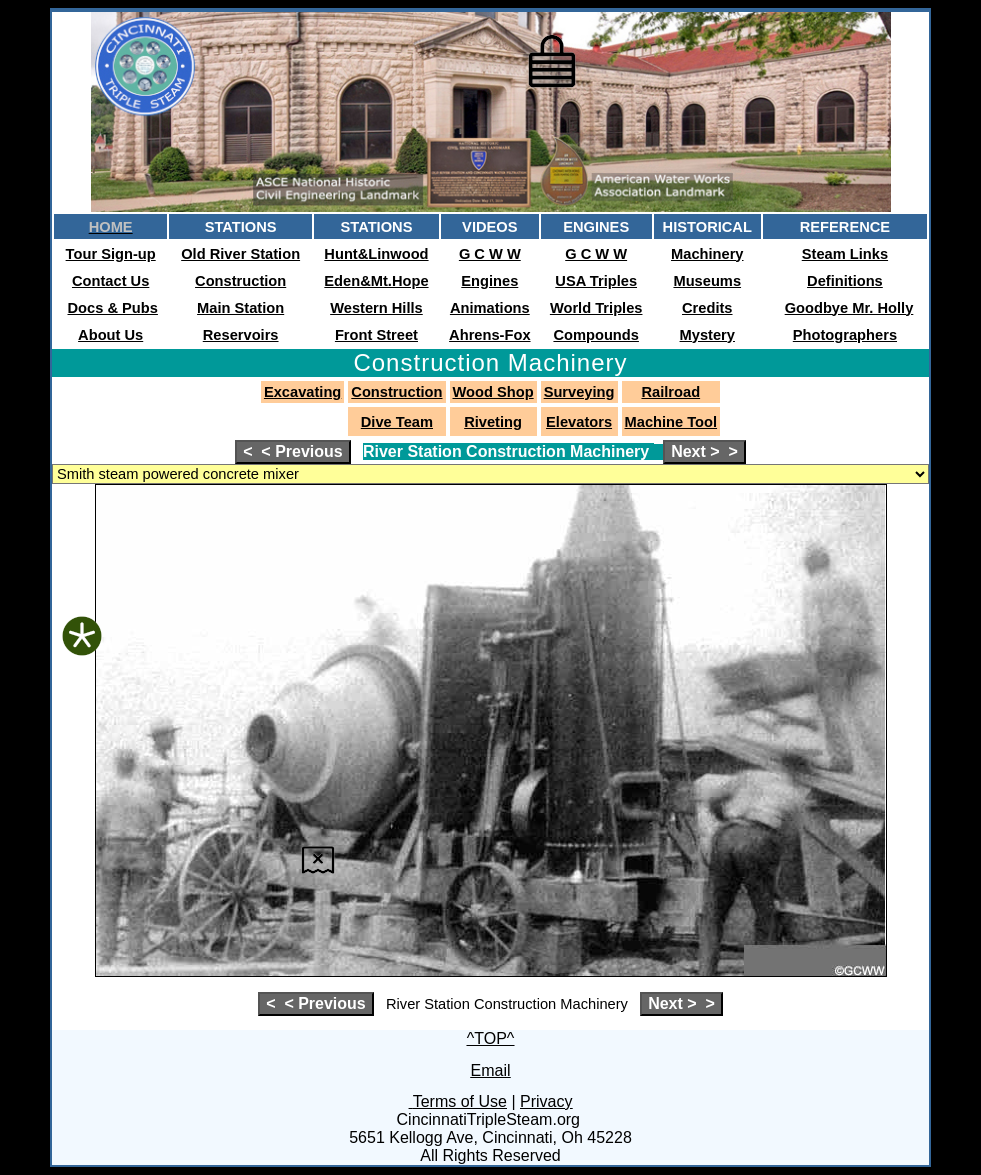 Image resolution: width=981 pixels, height=1175 pixels. Describe the element at coordinates (318, 860) in the screenshot. I see `cancel or void a receipt` at that location.